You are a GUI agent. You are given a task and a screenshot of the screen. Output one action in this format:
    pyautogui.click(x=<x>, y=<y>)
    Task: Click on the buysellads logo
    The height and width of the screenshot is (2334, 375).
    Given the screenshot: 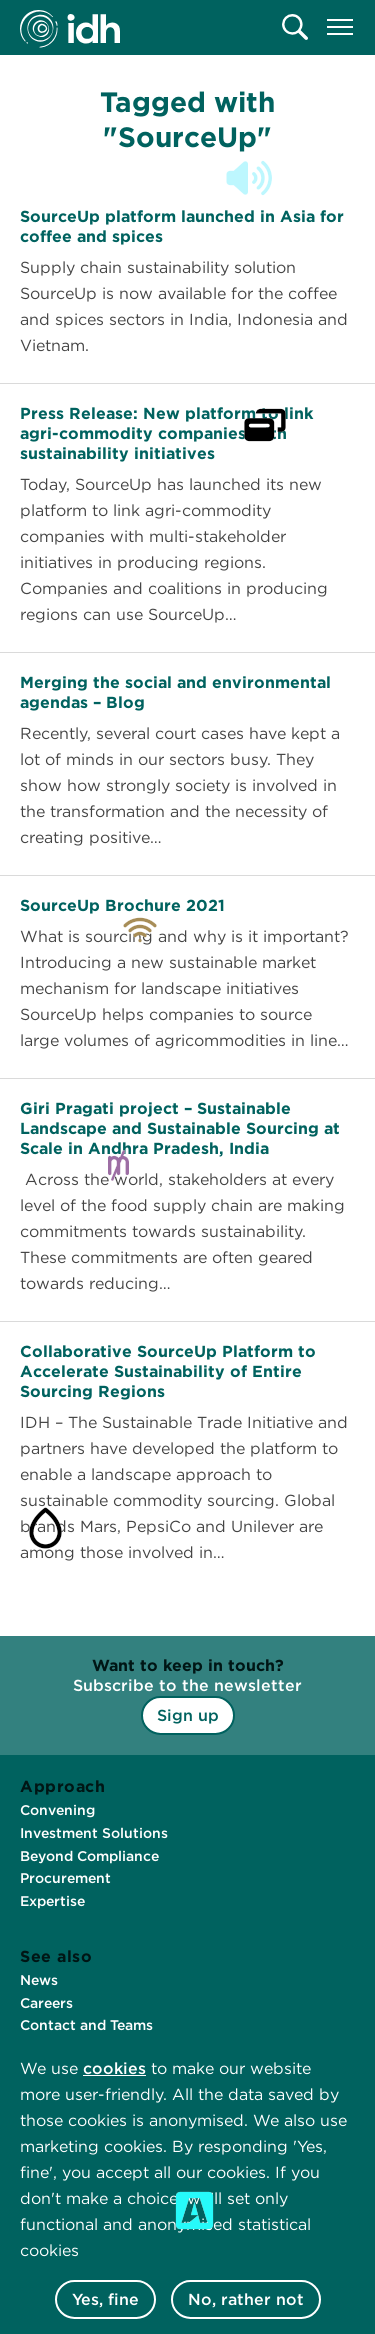 What is the action you would take?
    pyautogui.click(x=194, y=2210)
    